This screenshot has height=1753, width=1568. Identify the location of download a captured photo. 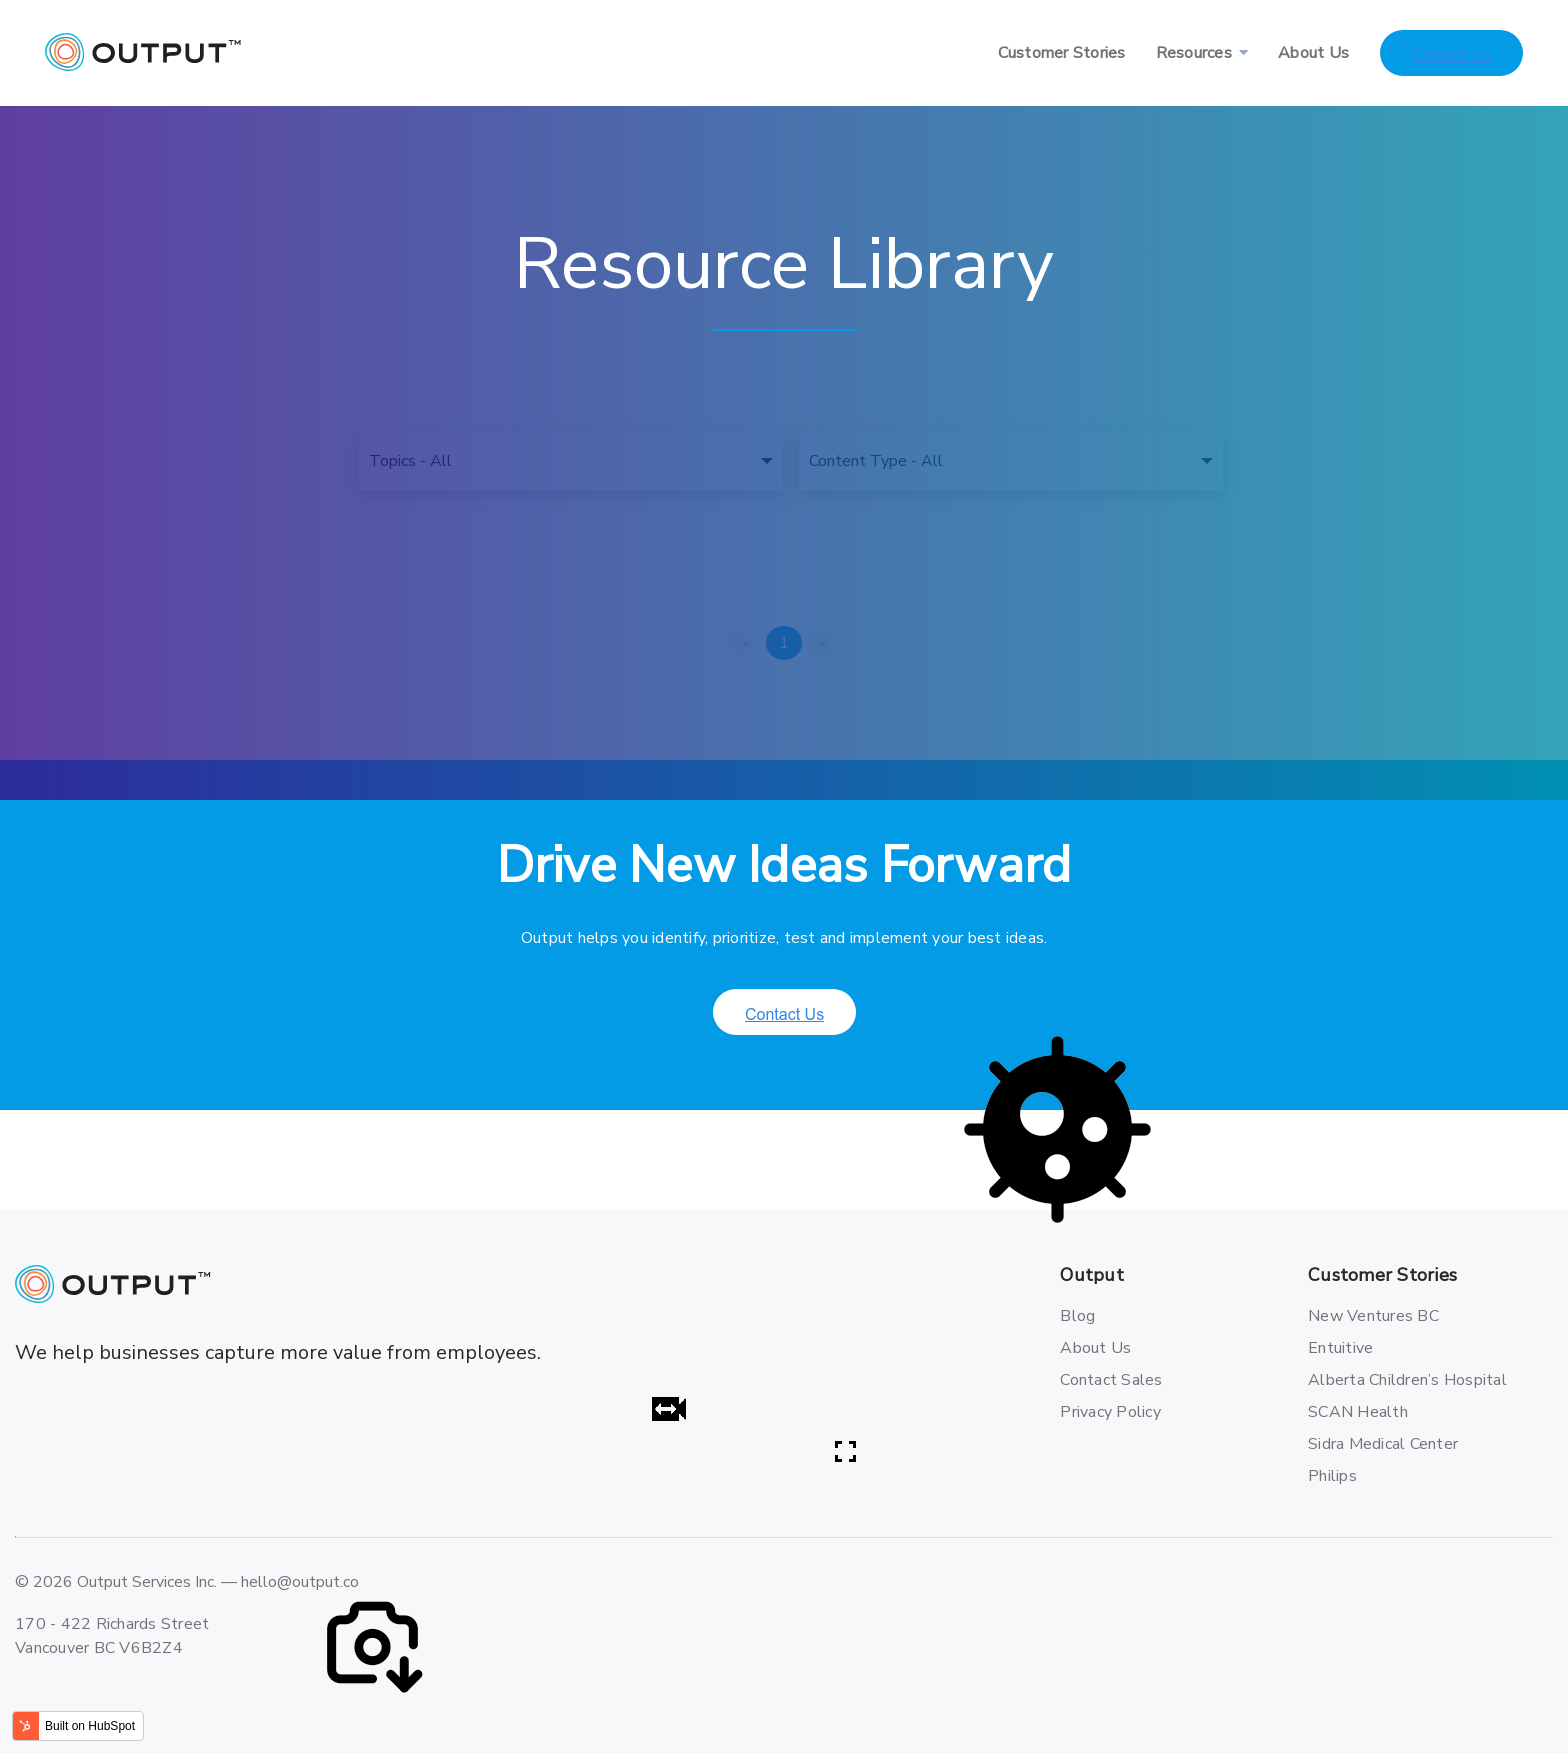
(372, 1642).